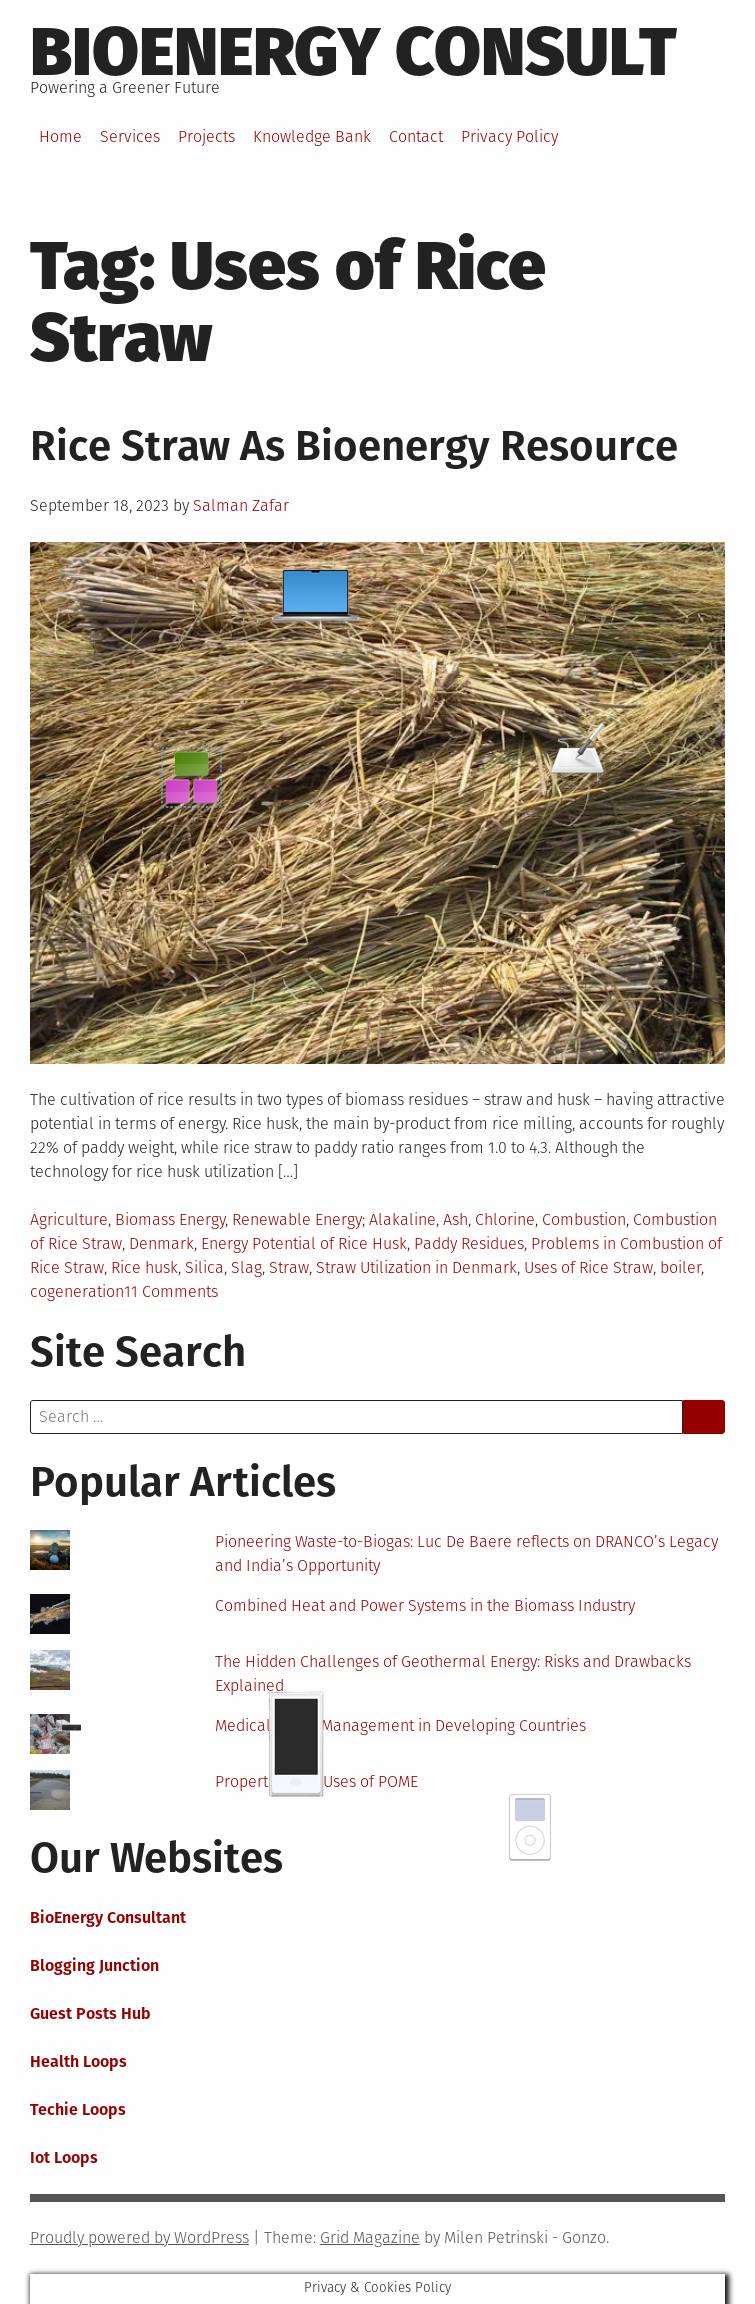 This screenshot has height=2304, width=755. I want to click on iPod nano device connected, so click(296, 1744).